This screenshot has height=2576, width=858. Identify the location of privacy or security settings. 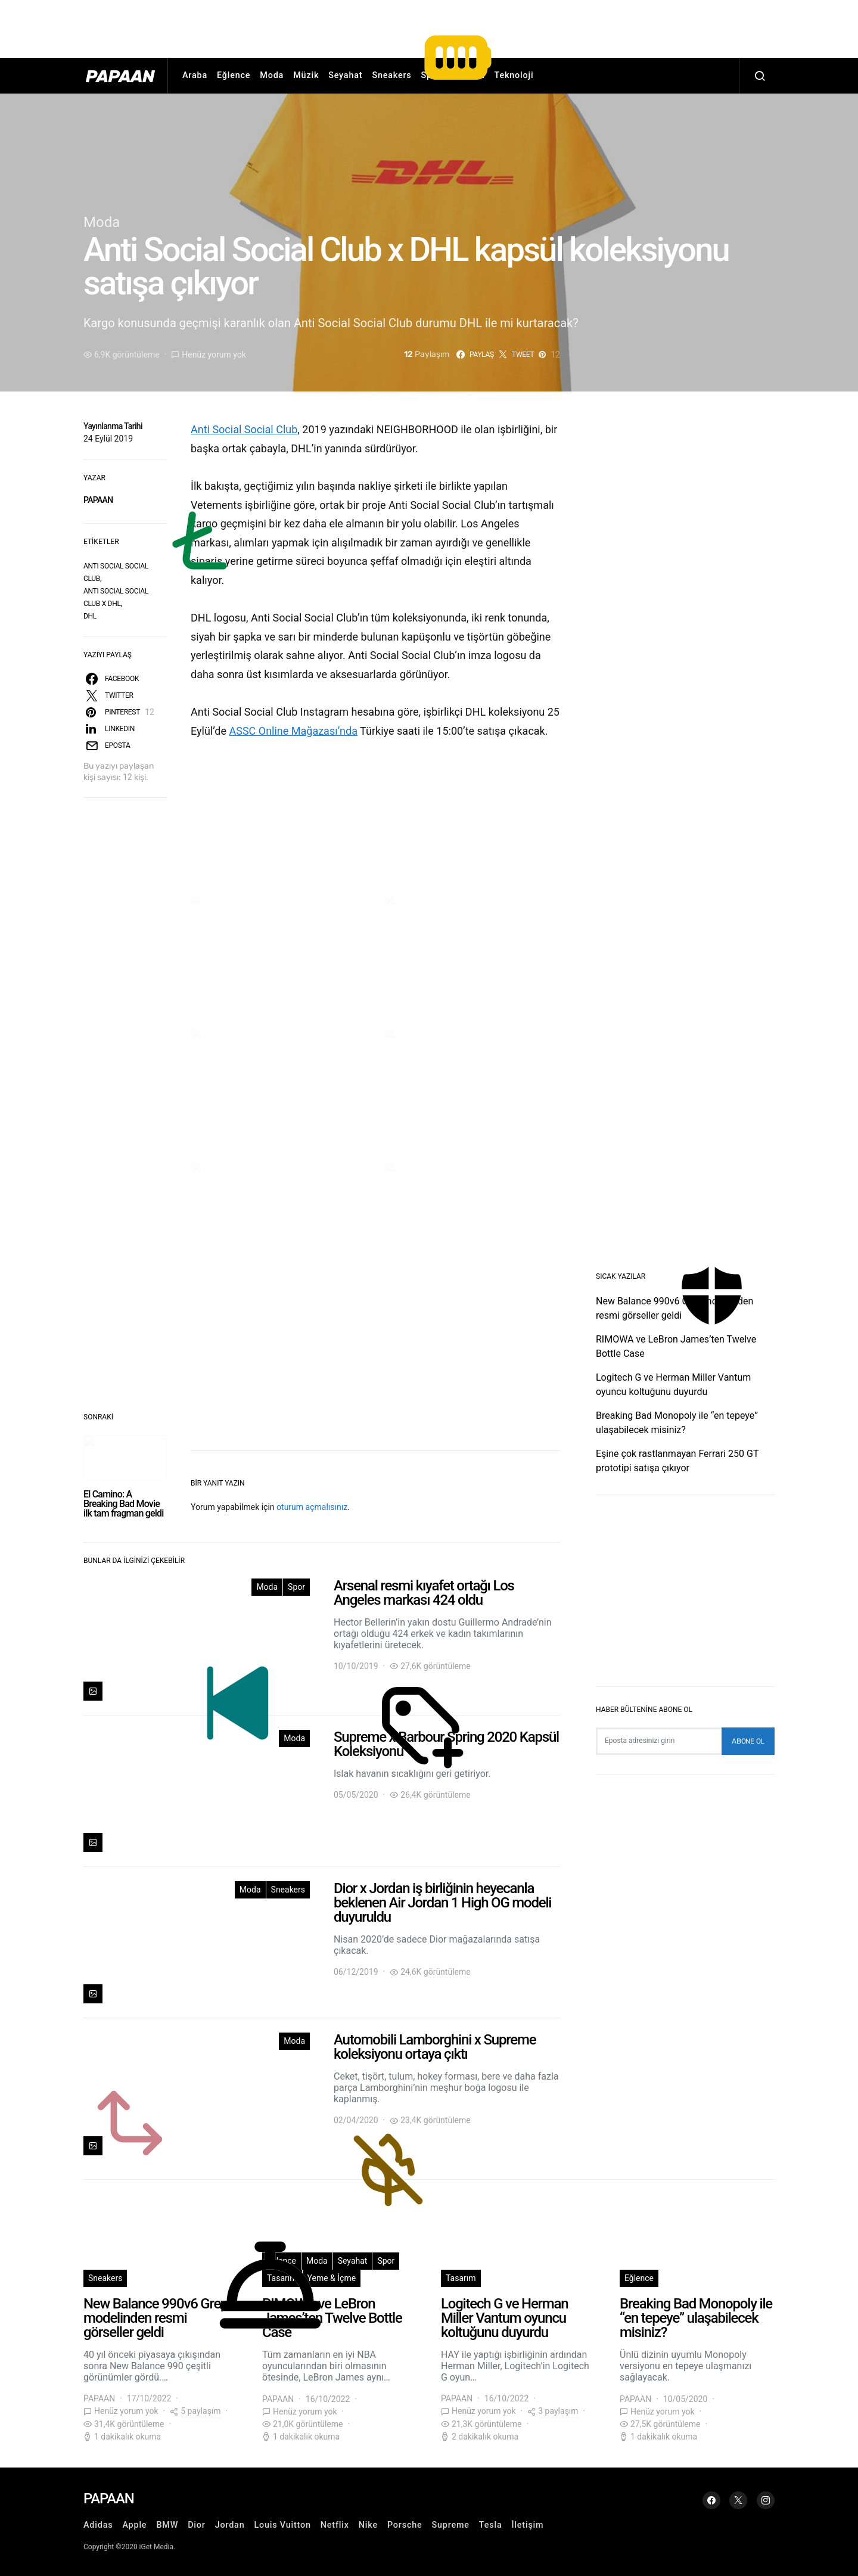
(711, 1295).